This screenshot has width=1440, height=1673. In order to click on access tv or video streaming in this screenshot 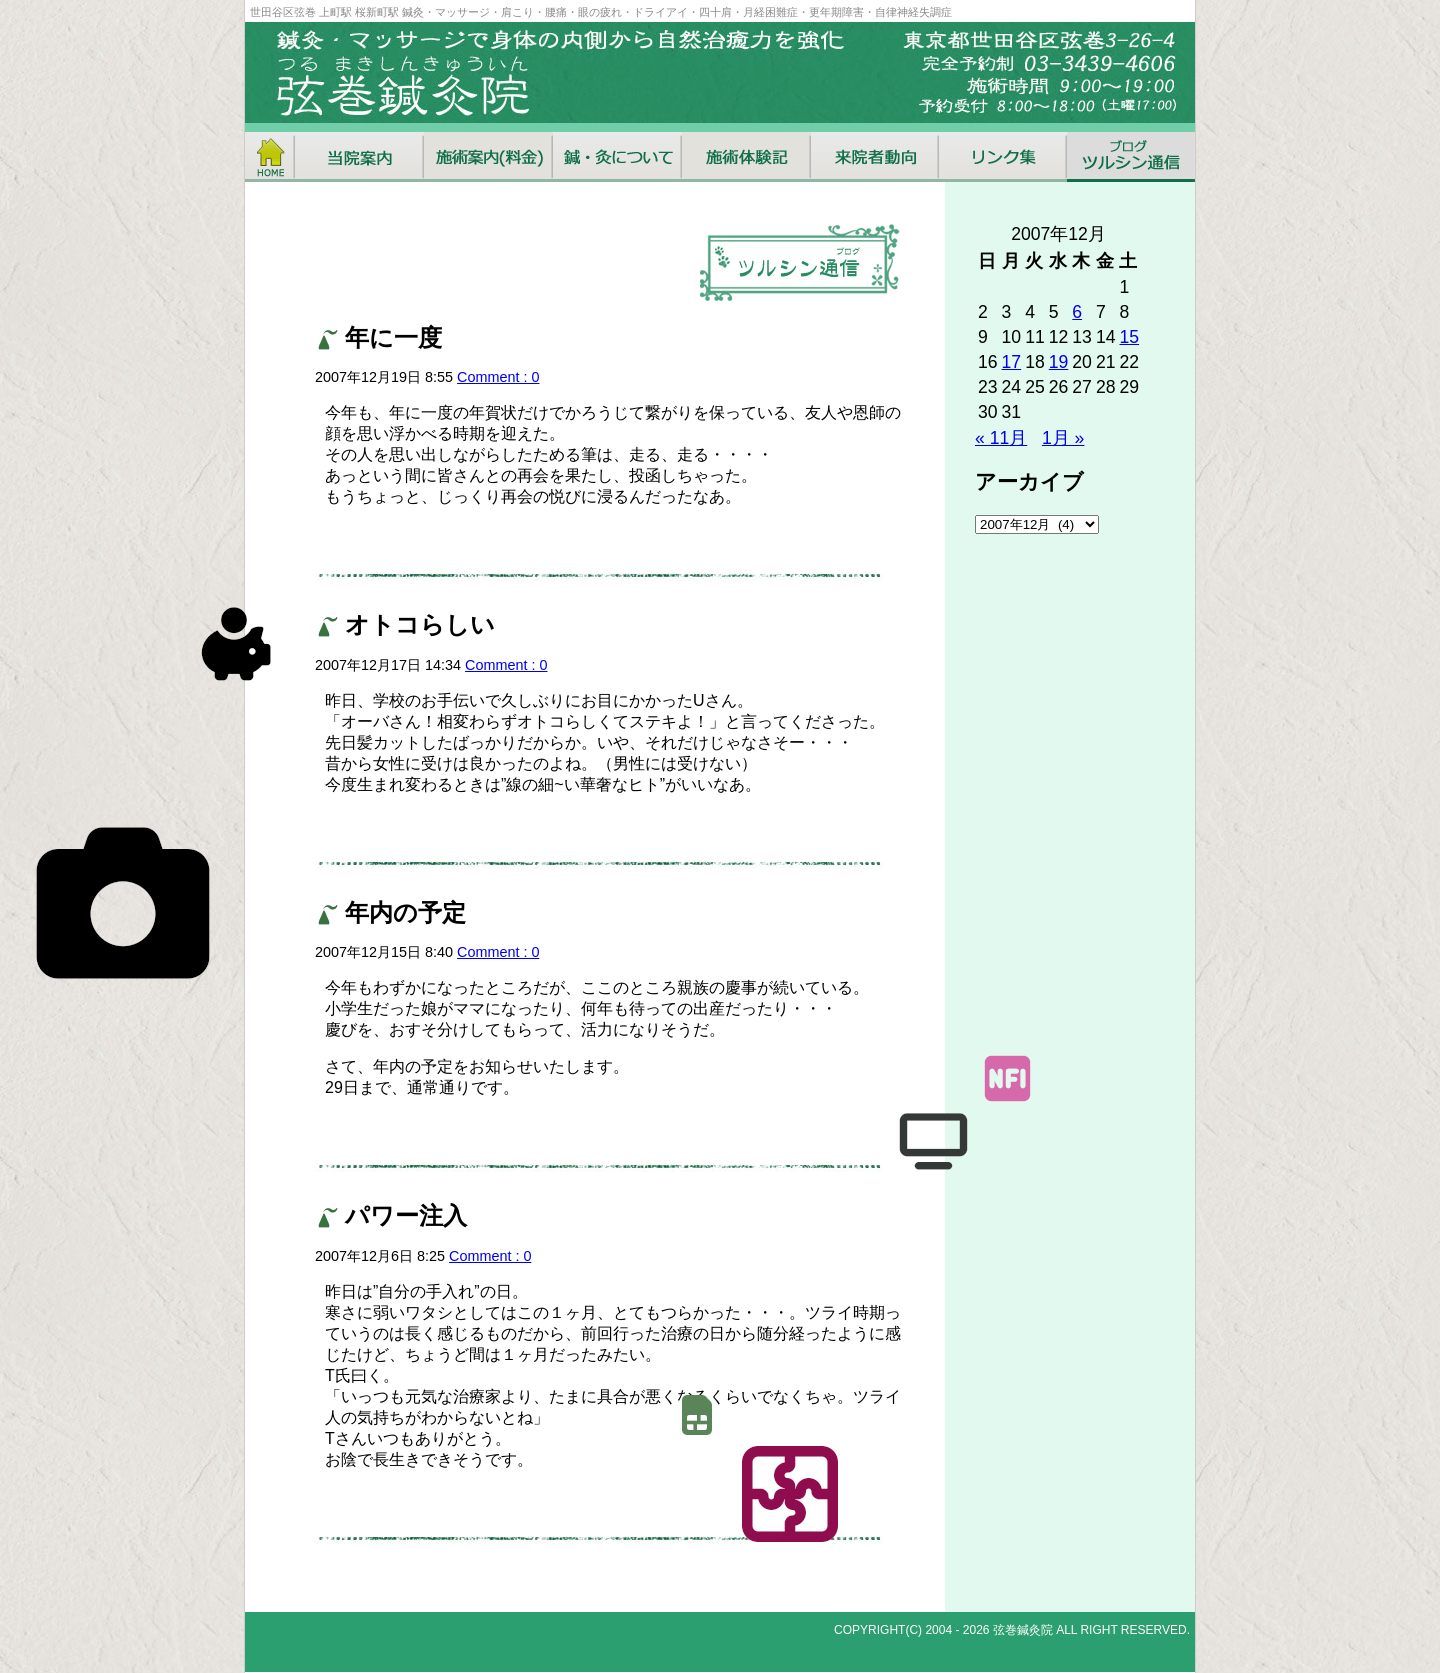, I will do `click(933, 1139)`.